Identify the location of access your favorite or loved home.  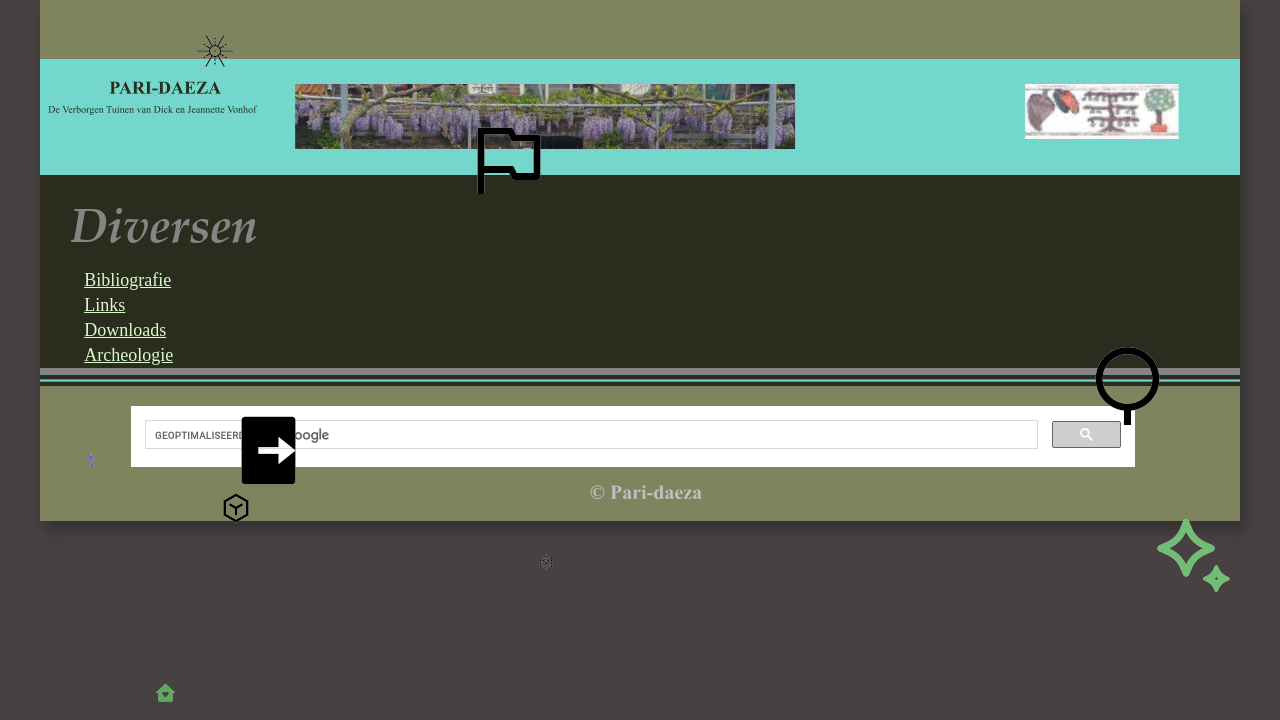
(165, 693).